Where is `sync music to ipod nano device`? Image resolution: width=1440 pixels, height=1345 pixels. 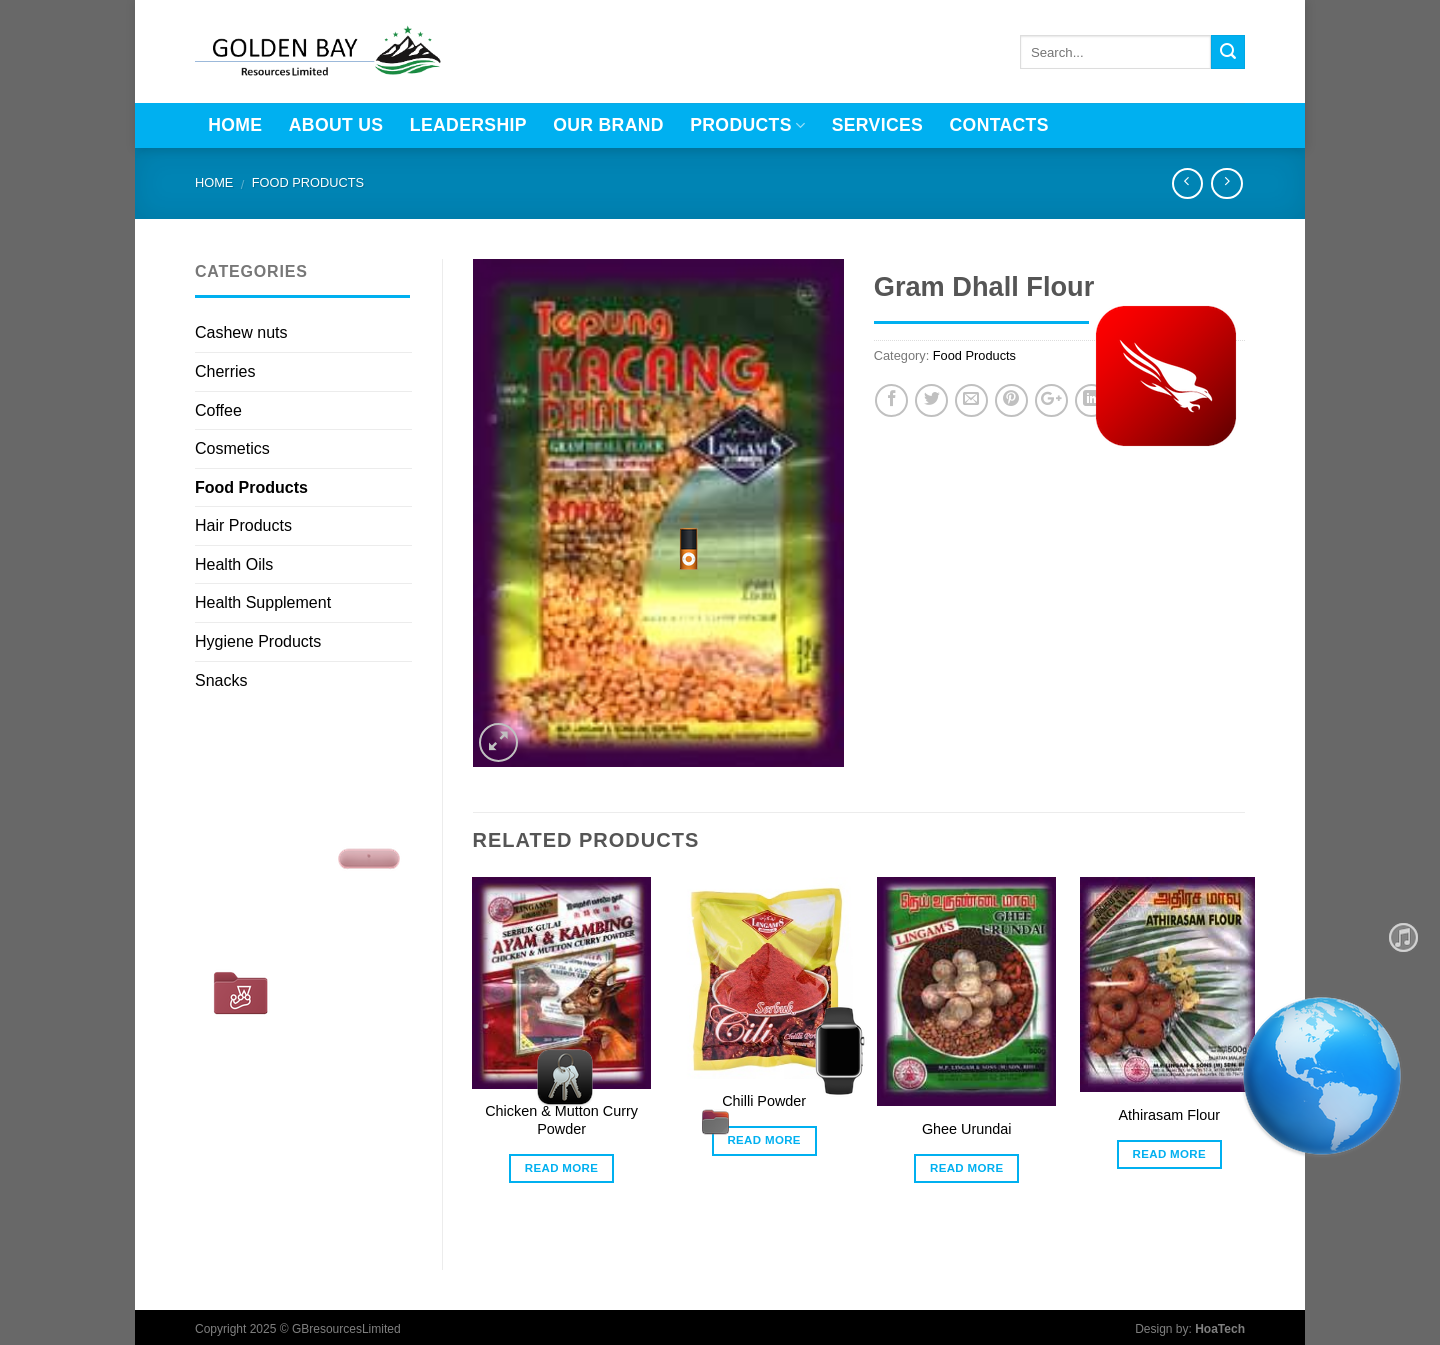
sync music to ipod nano device is located at coordinates (688, 549).